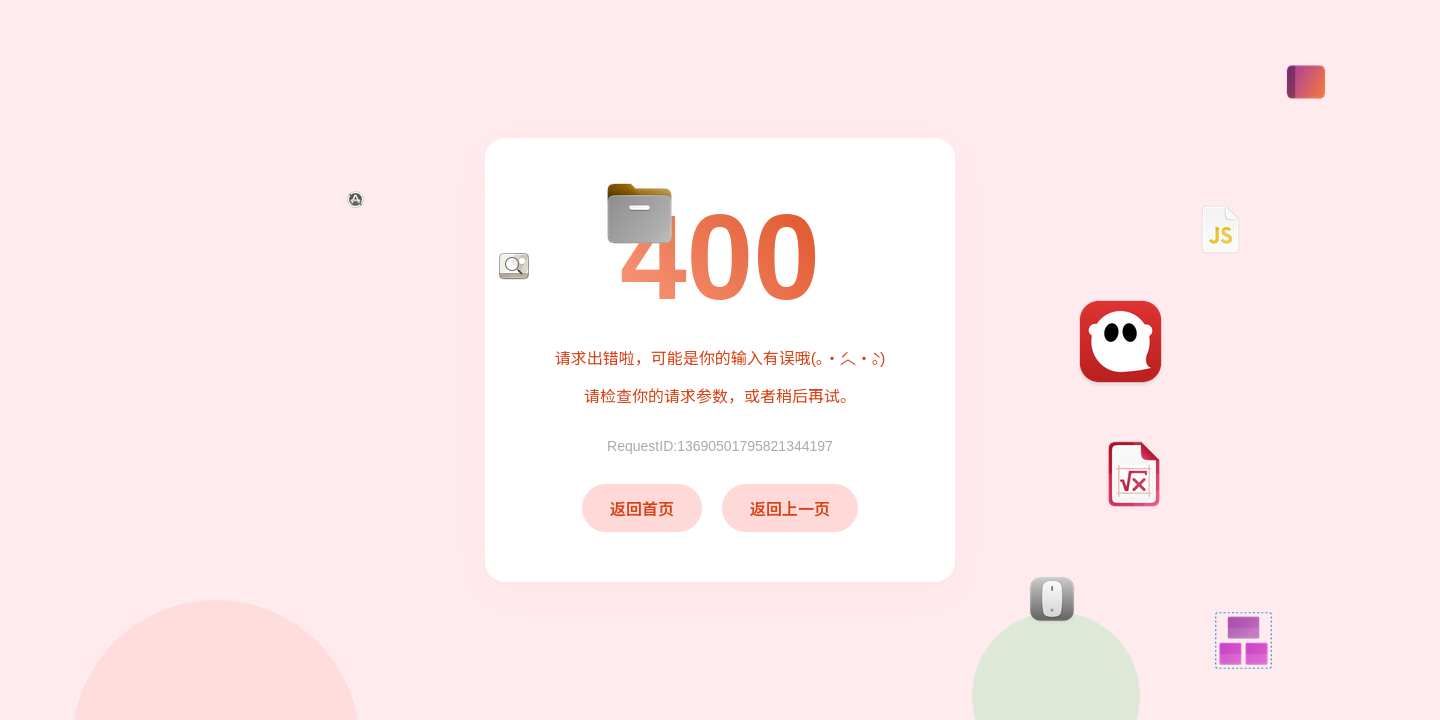  I want to click on open file manager application, so click(639, 213).